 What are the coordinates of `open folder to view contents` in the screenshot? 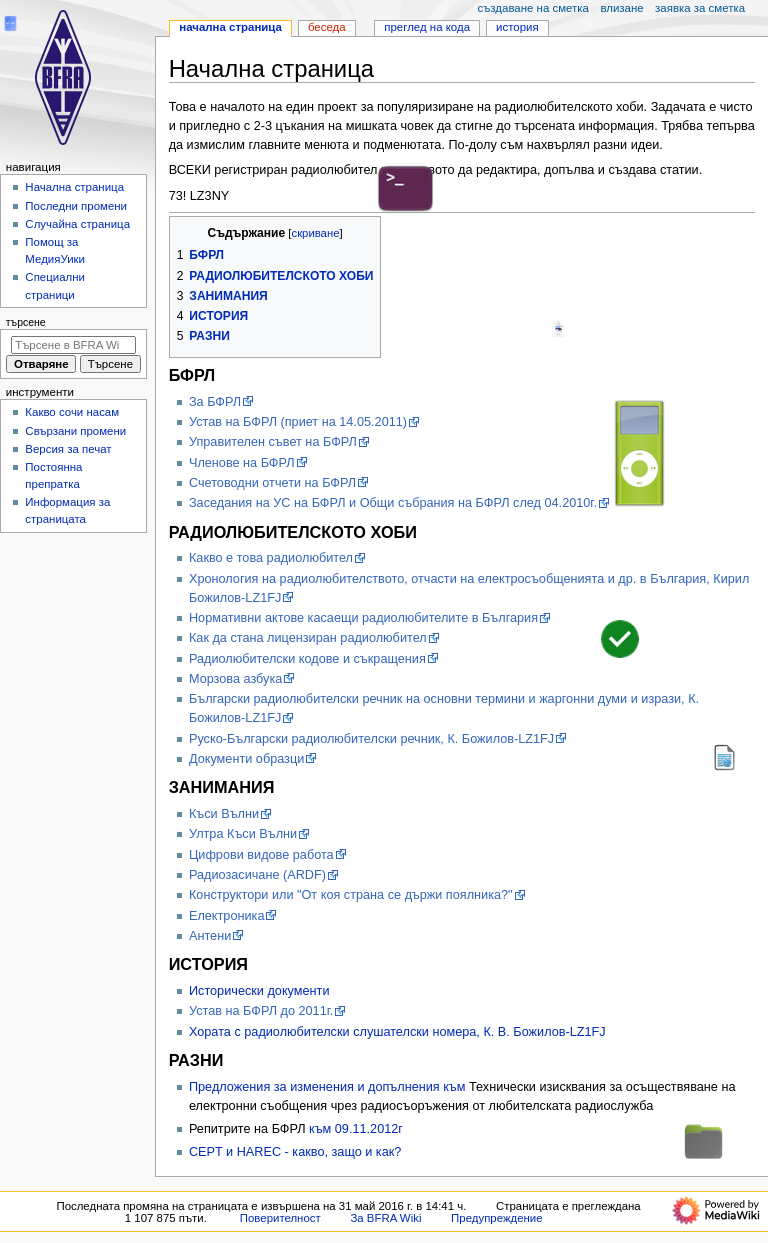 It's located at (703, 1141).